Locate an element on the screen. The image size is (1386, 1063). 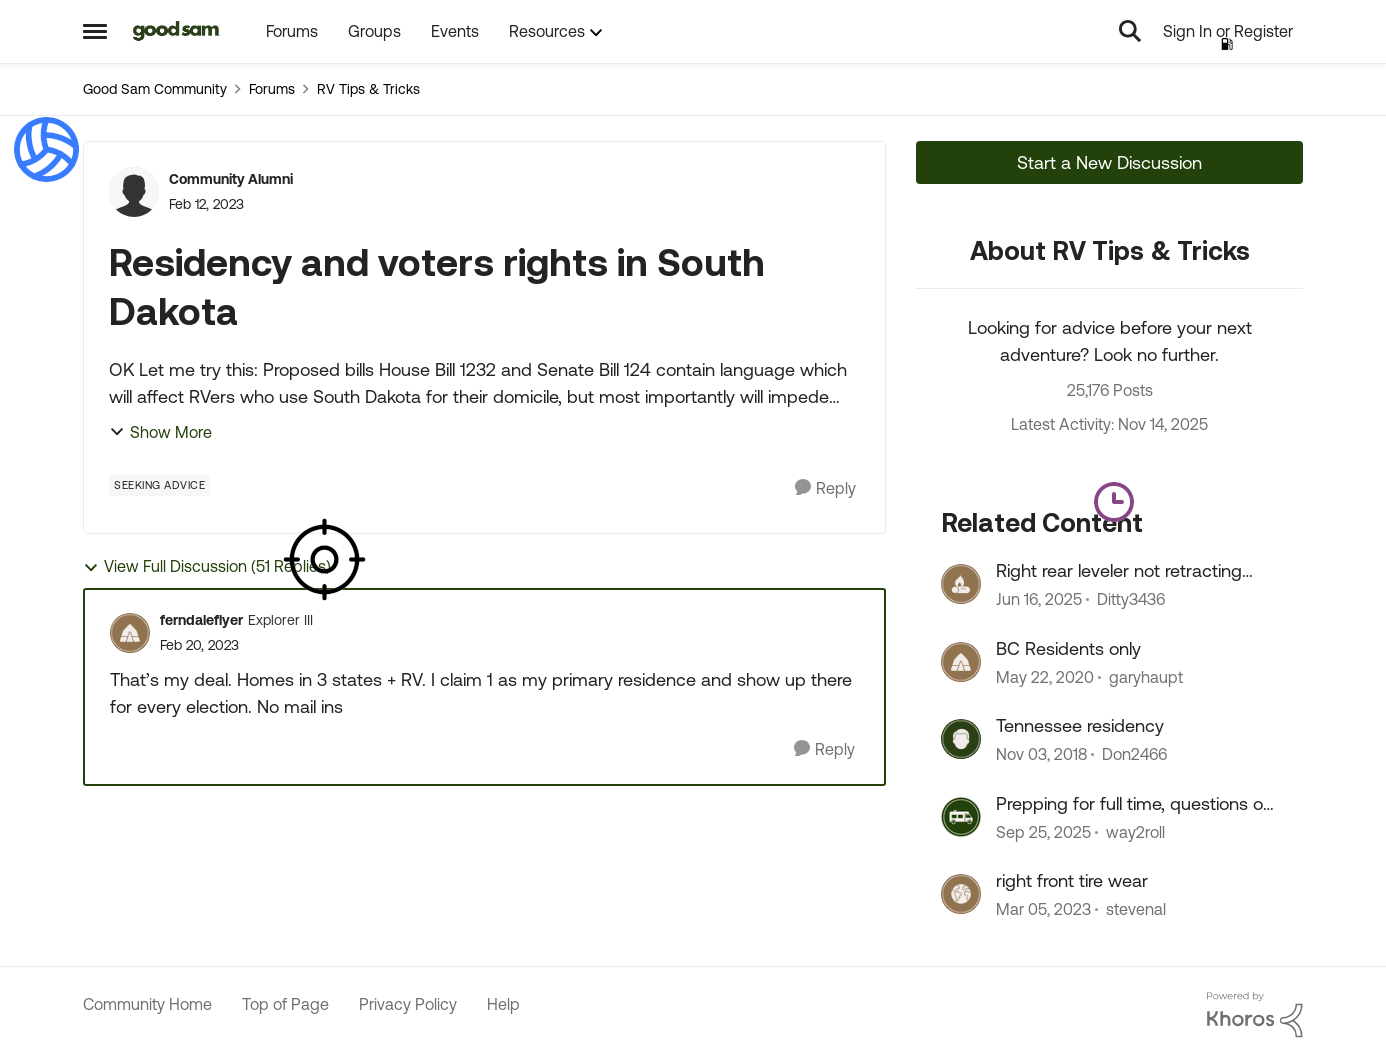
find nearby gas stations is located at coordinates (1227, 44).